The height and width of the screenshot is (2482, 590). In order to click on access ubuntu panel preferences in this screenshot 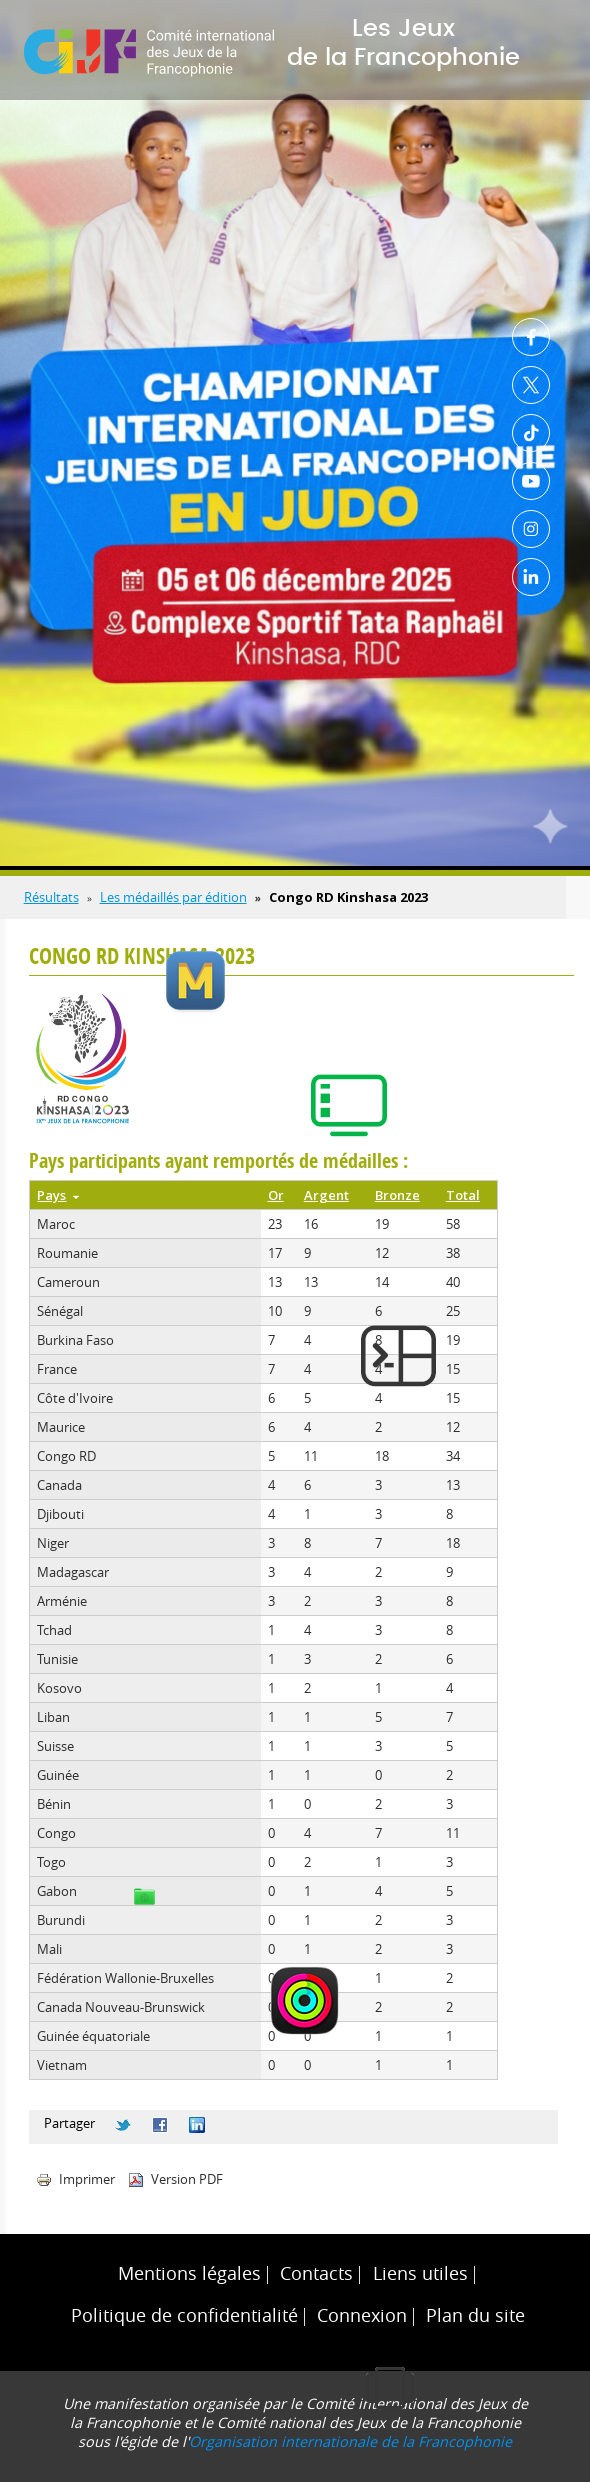, I will do `click(349, 1103)`.